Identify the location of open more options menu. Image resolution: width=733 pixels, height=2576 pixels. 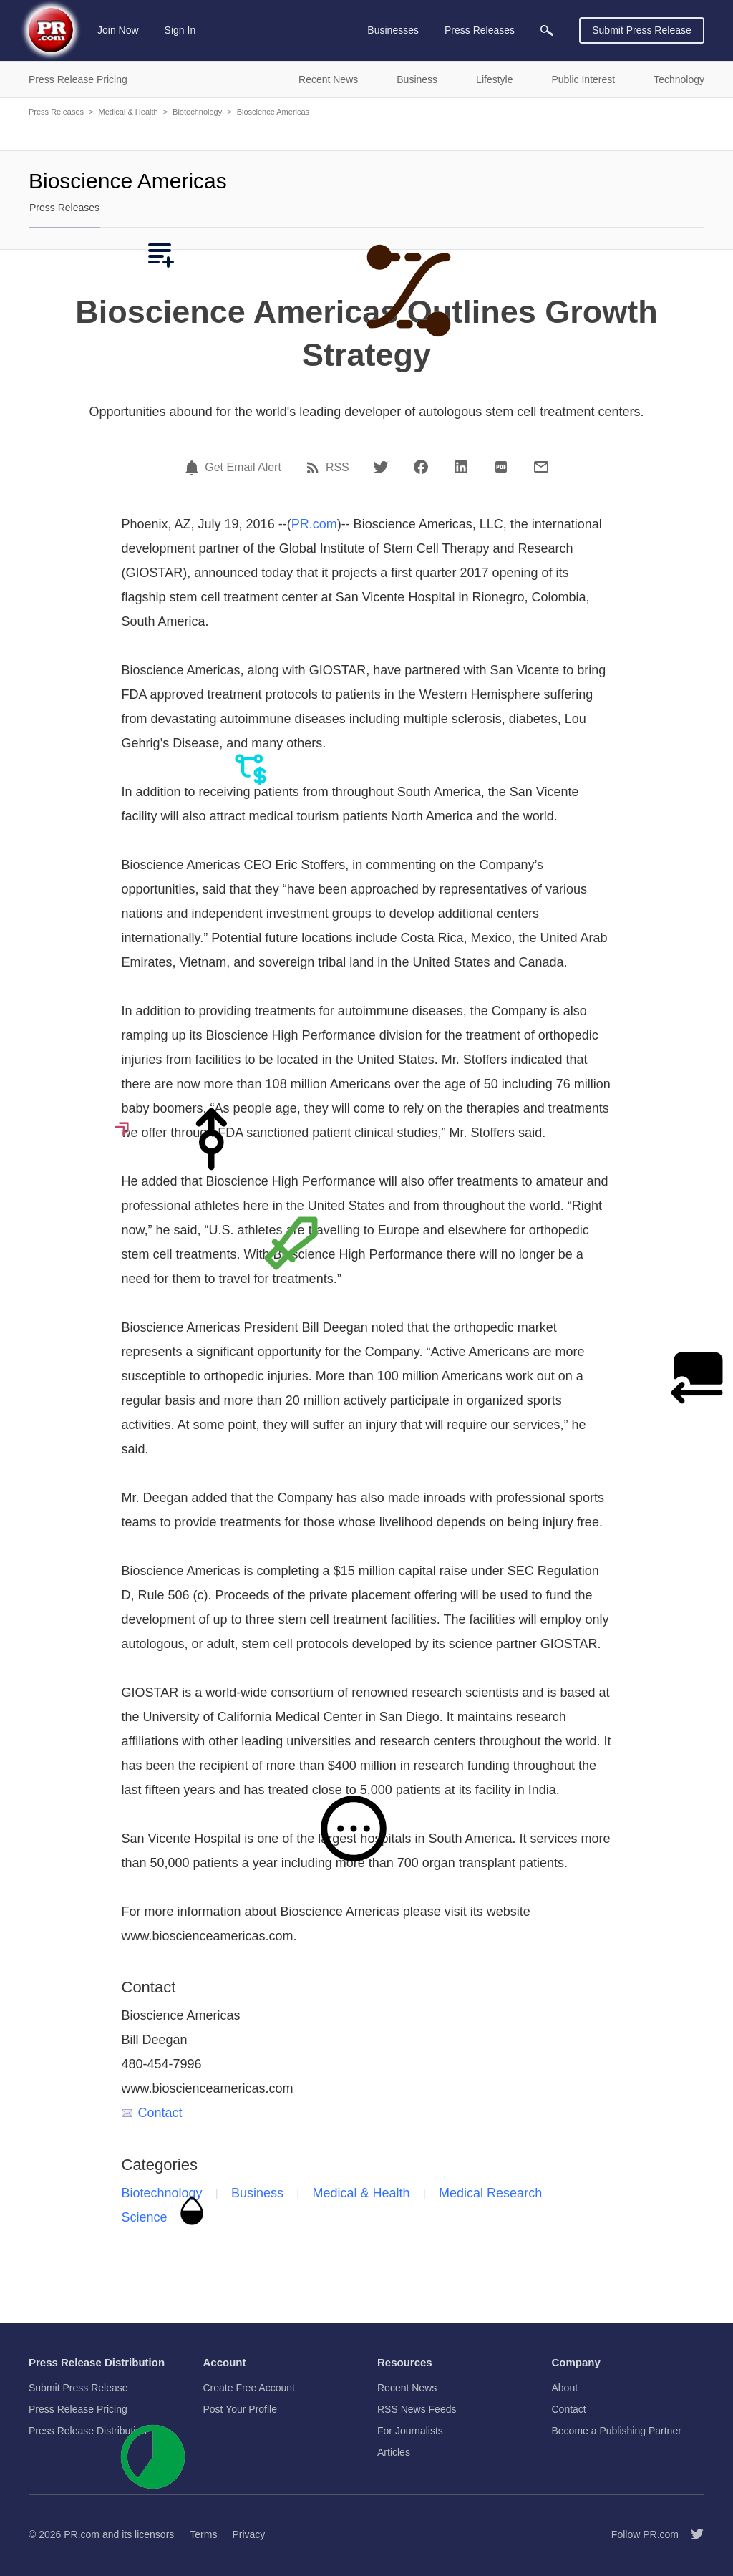
(354, 1829).